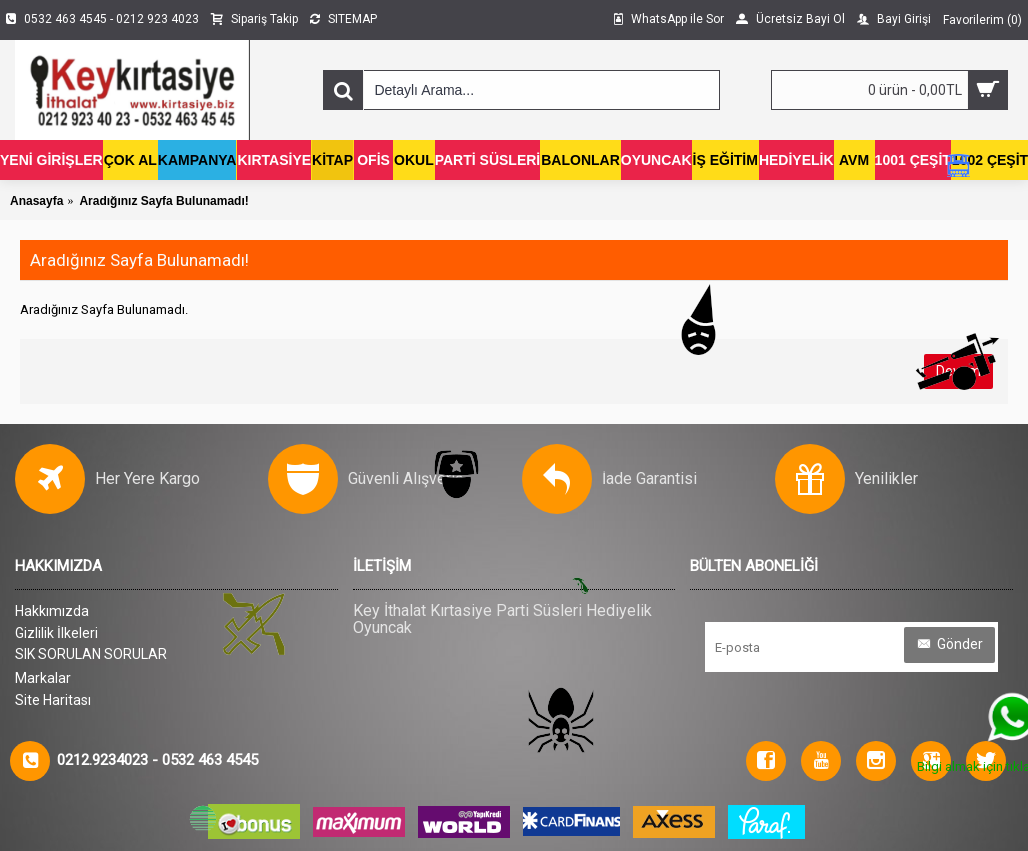 The height and width of the screenshot is (851, 1028). Describe the element at coordinates (958, 165) in the screenshot. I see `access public transit or tram services` at that location.